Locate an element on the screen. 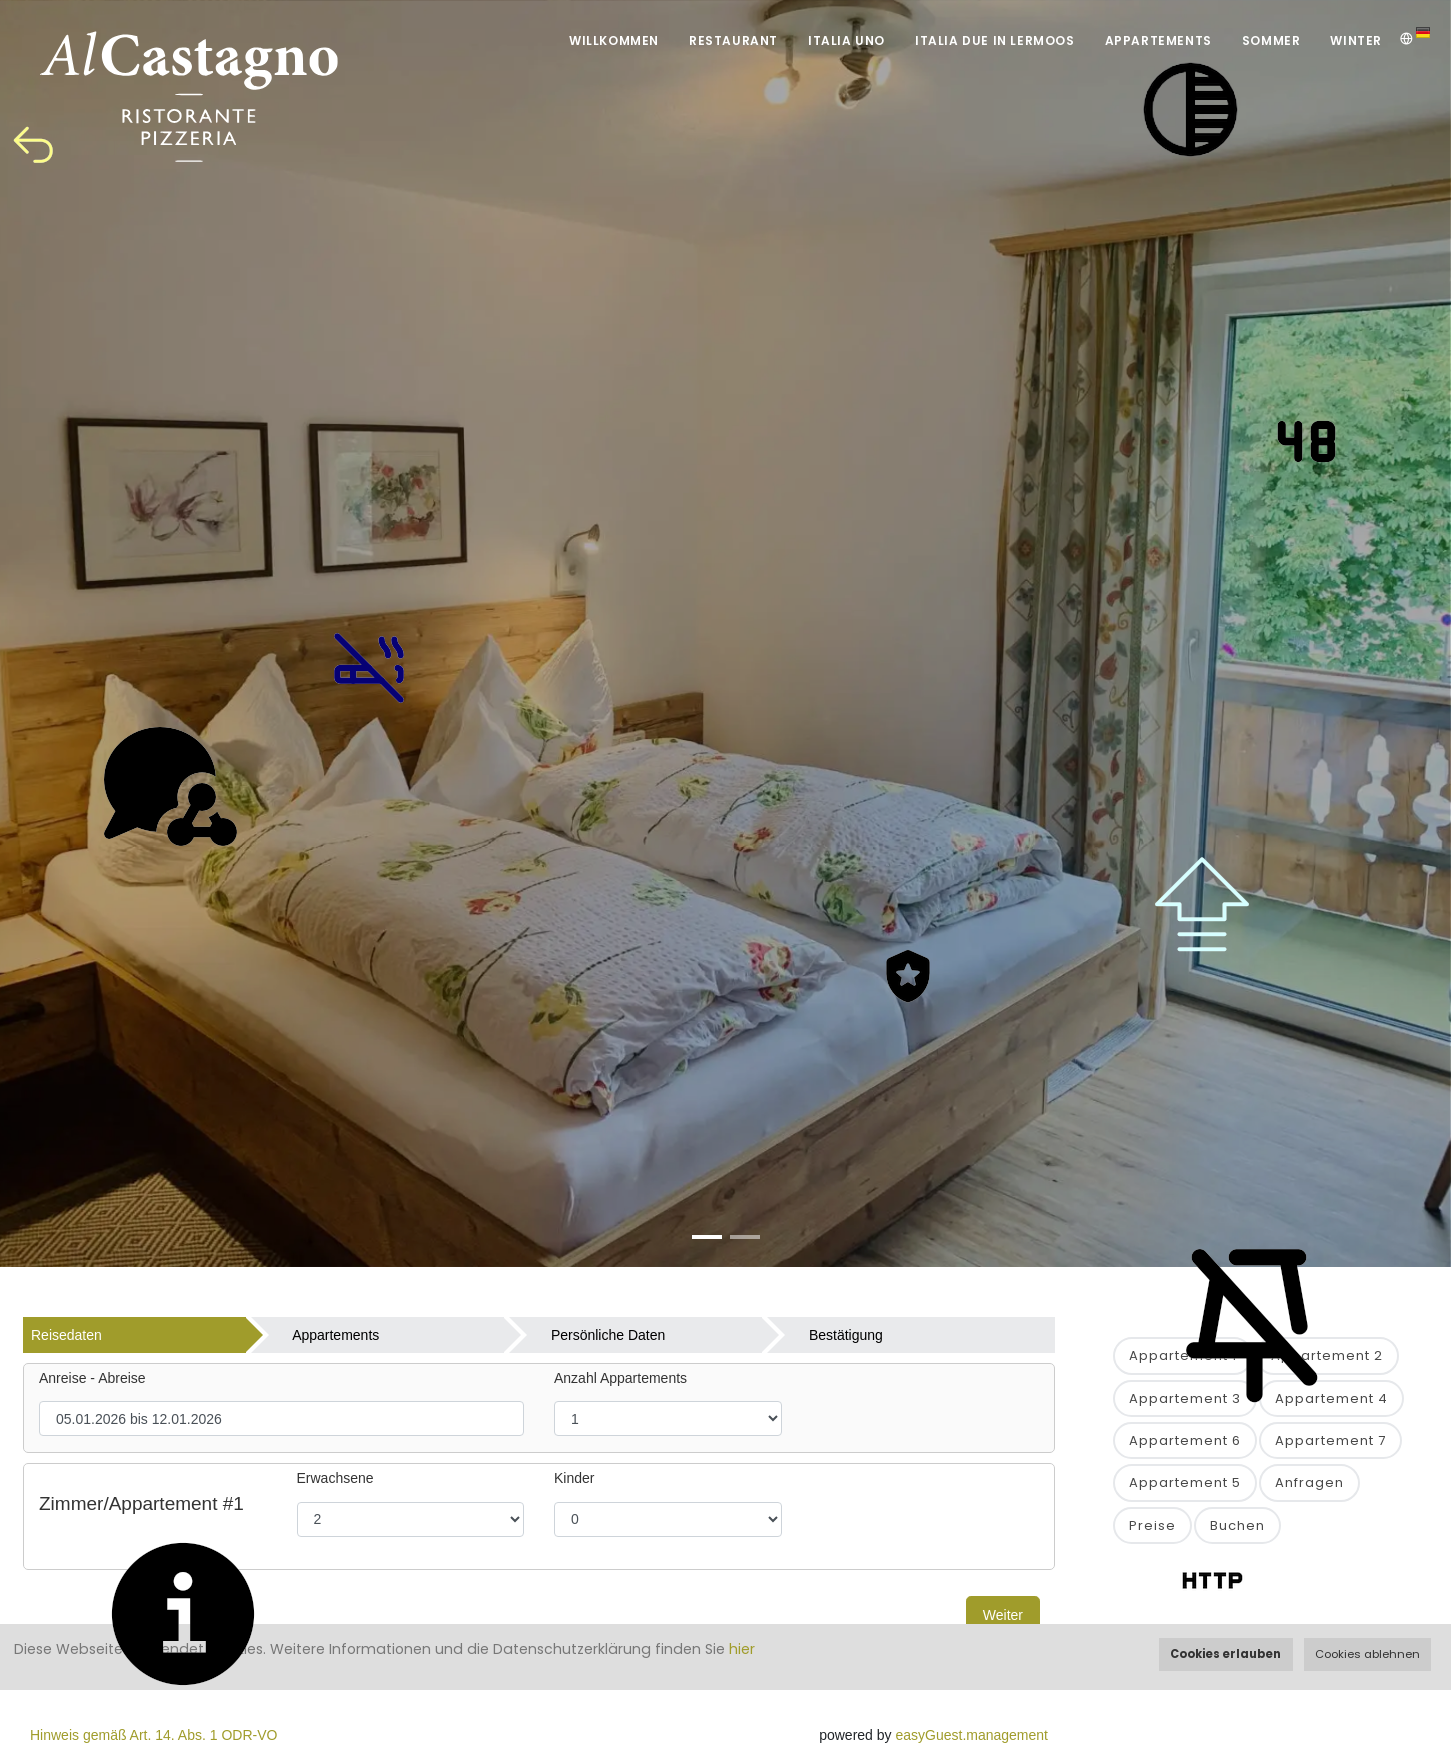  adjust image contrast or tonality settings is located at coordinates (1190, 109).